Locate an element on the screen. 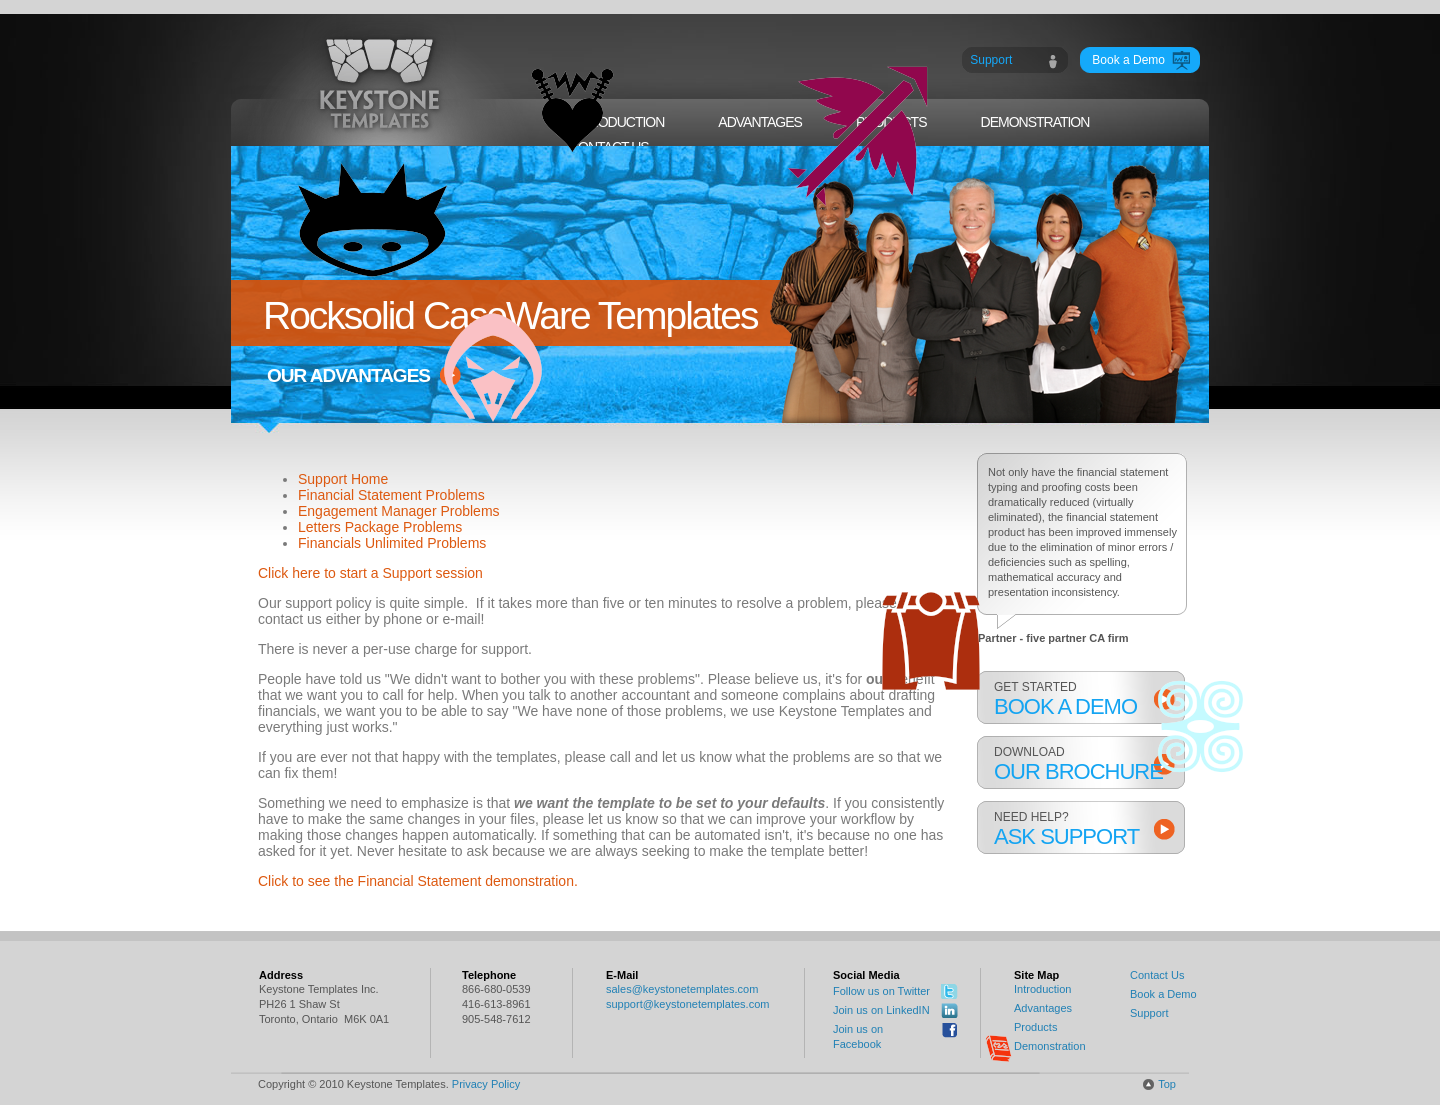  equip basic armor or clothing item is located at coordinates (931, 641).